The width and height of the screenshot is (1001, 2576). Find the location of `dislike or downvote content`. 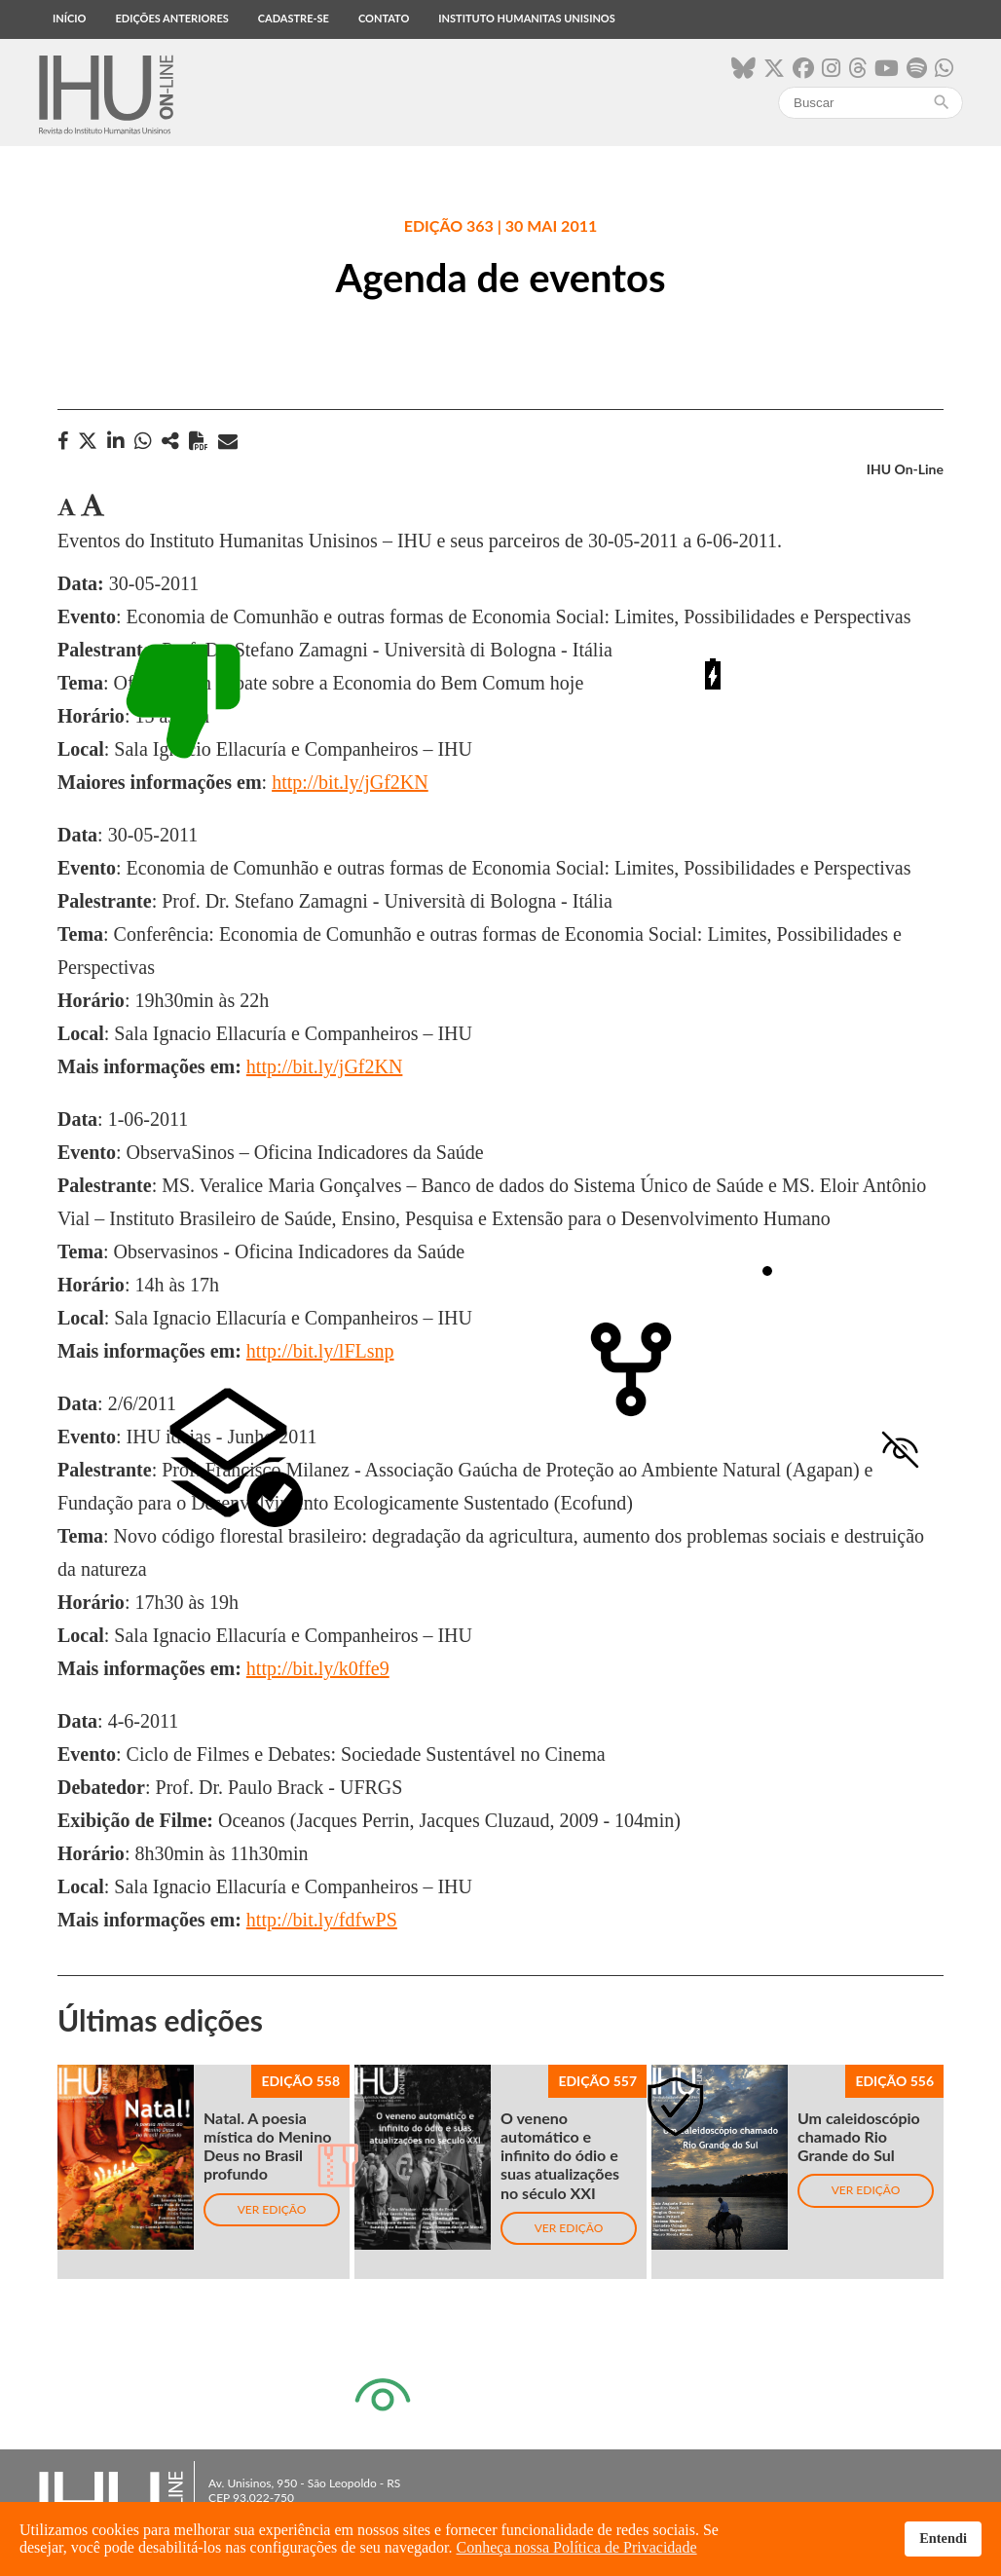

dislike or downvote content is located at coordinates (183, 701).